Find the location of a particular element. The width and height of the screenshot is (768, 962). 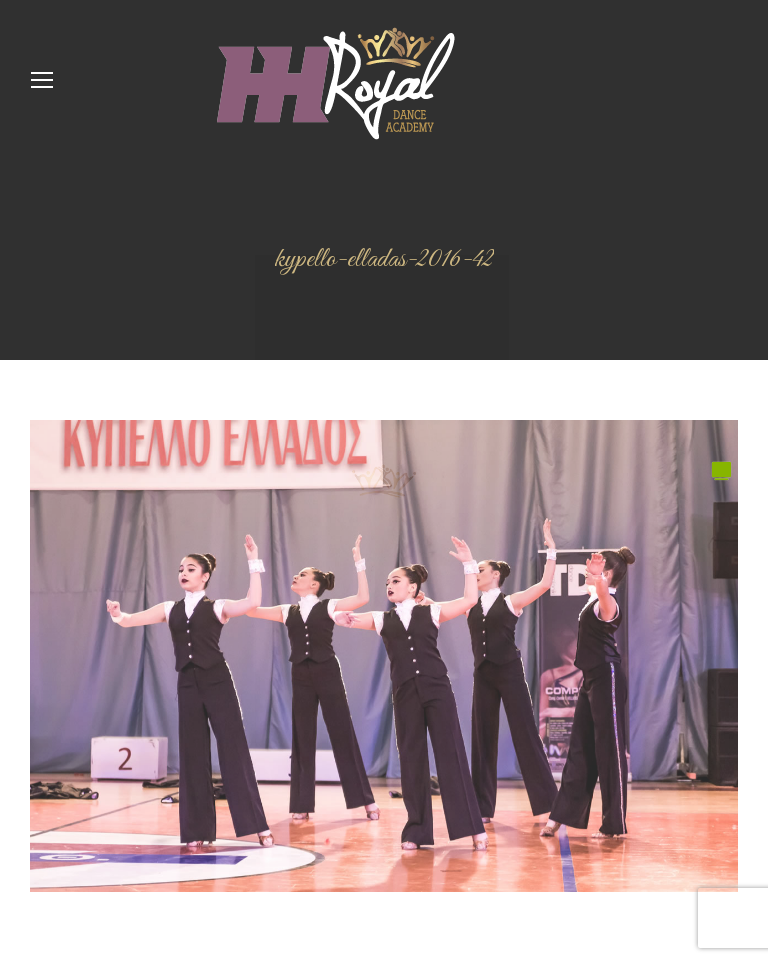

open the Car Throttle app is located at coordinates (273, 84).